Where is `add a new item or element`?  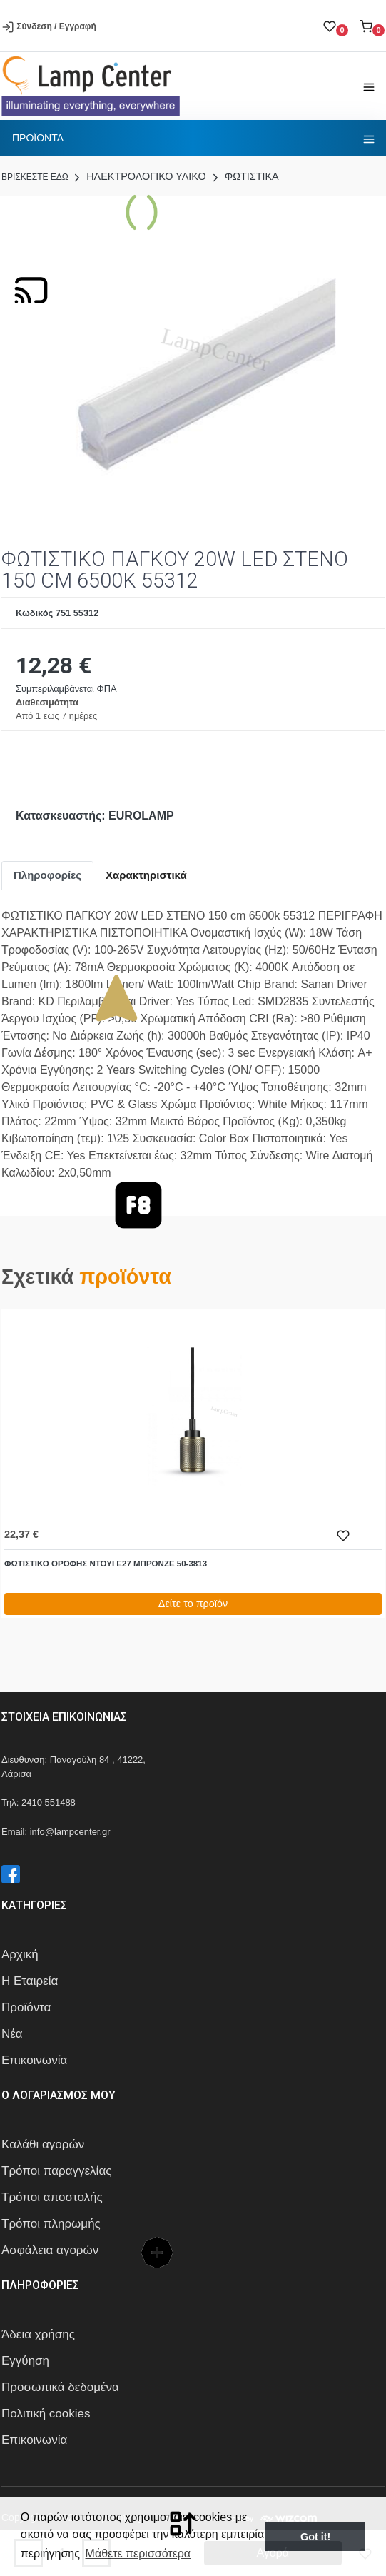 add a new item or element is located at coordinates (157, 2253).